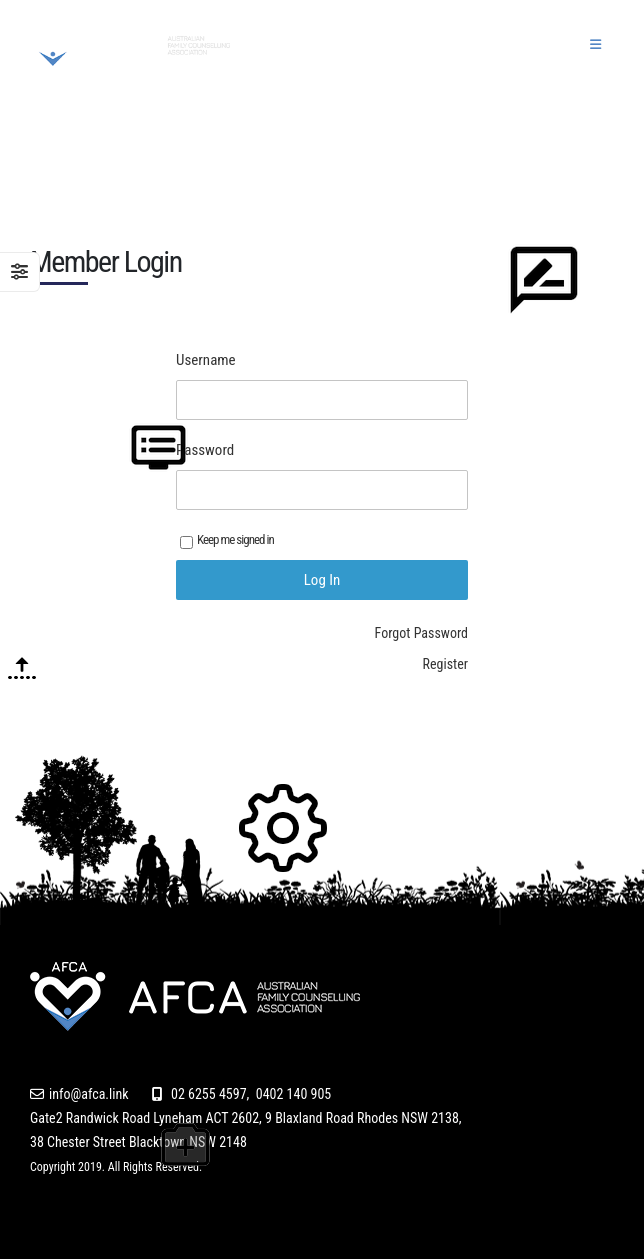 The width and height of the screenshot is (644, 1259). What do you see at coordinates (158, 447) in the screenshot?
I see `access DVR or recorded content` at bounding box center [158, 447].